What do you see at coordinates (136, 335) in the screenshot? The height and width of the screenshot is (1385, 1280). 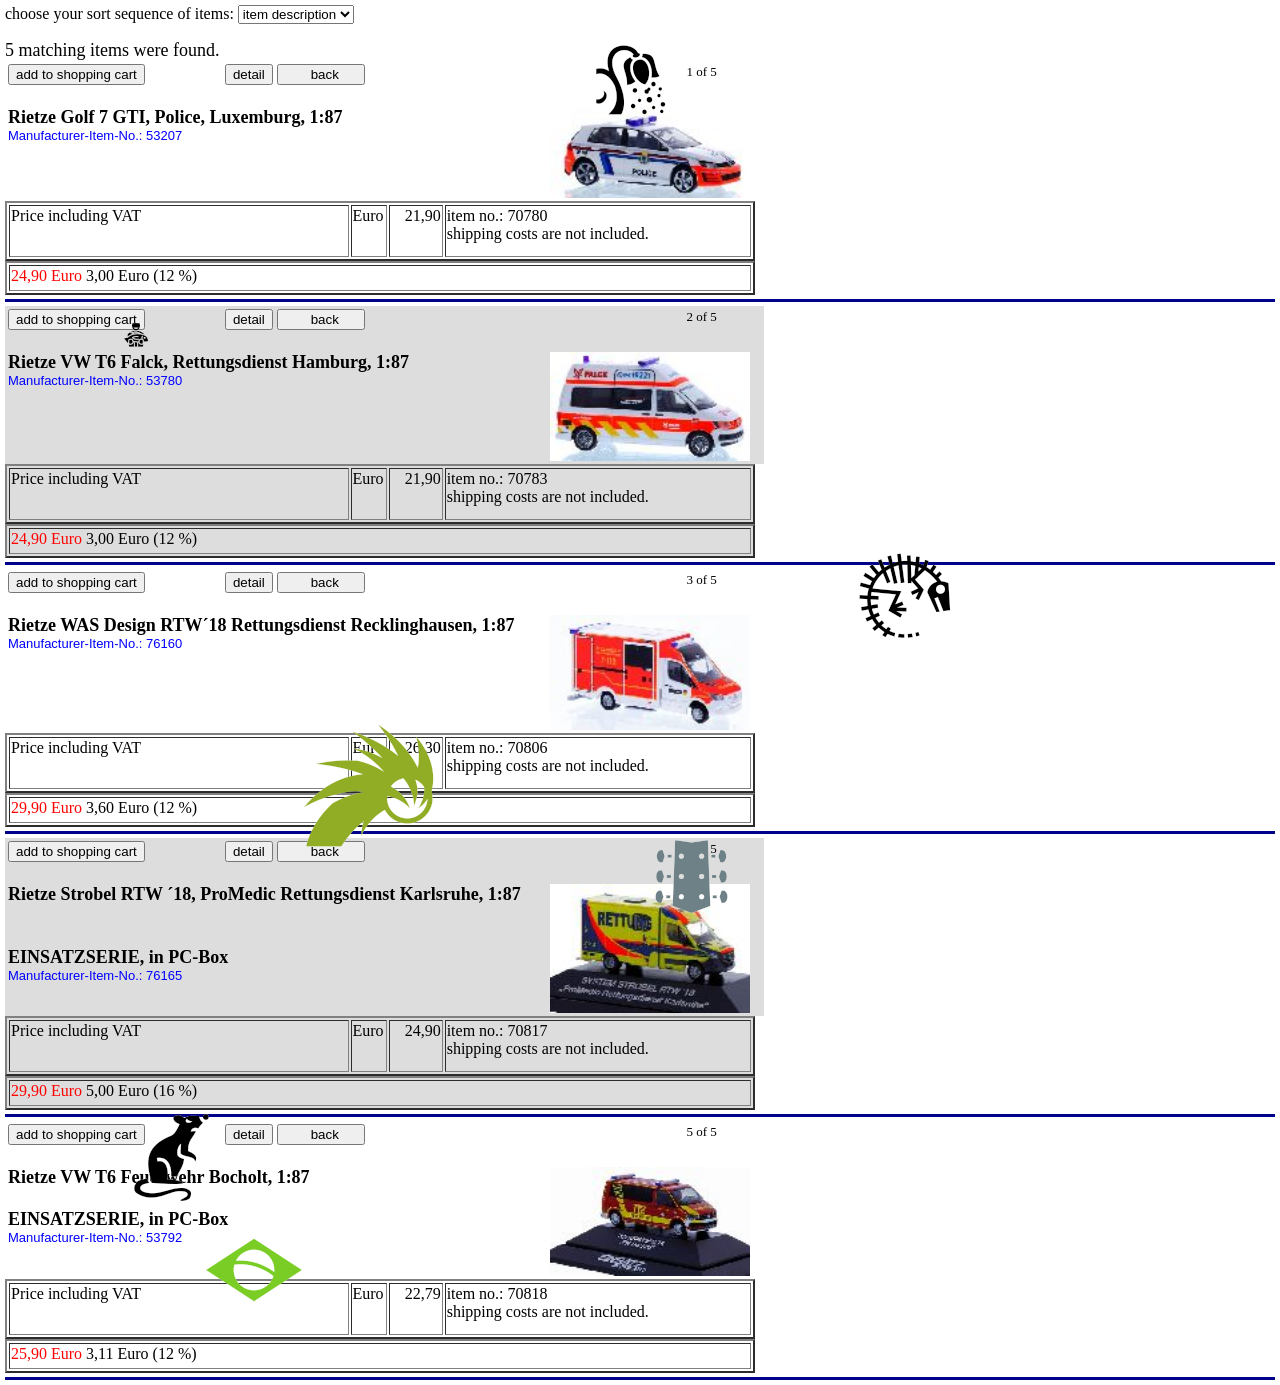 I see `fishing mini-game or activity` at bounding box center [136, 335].